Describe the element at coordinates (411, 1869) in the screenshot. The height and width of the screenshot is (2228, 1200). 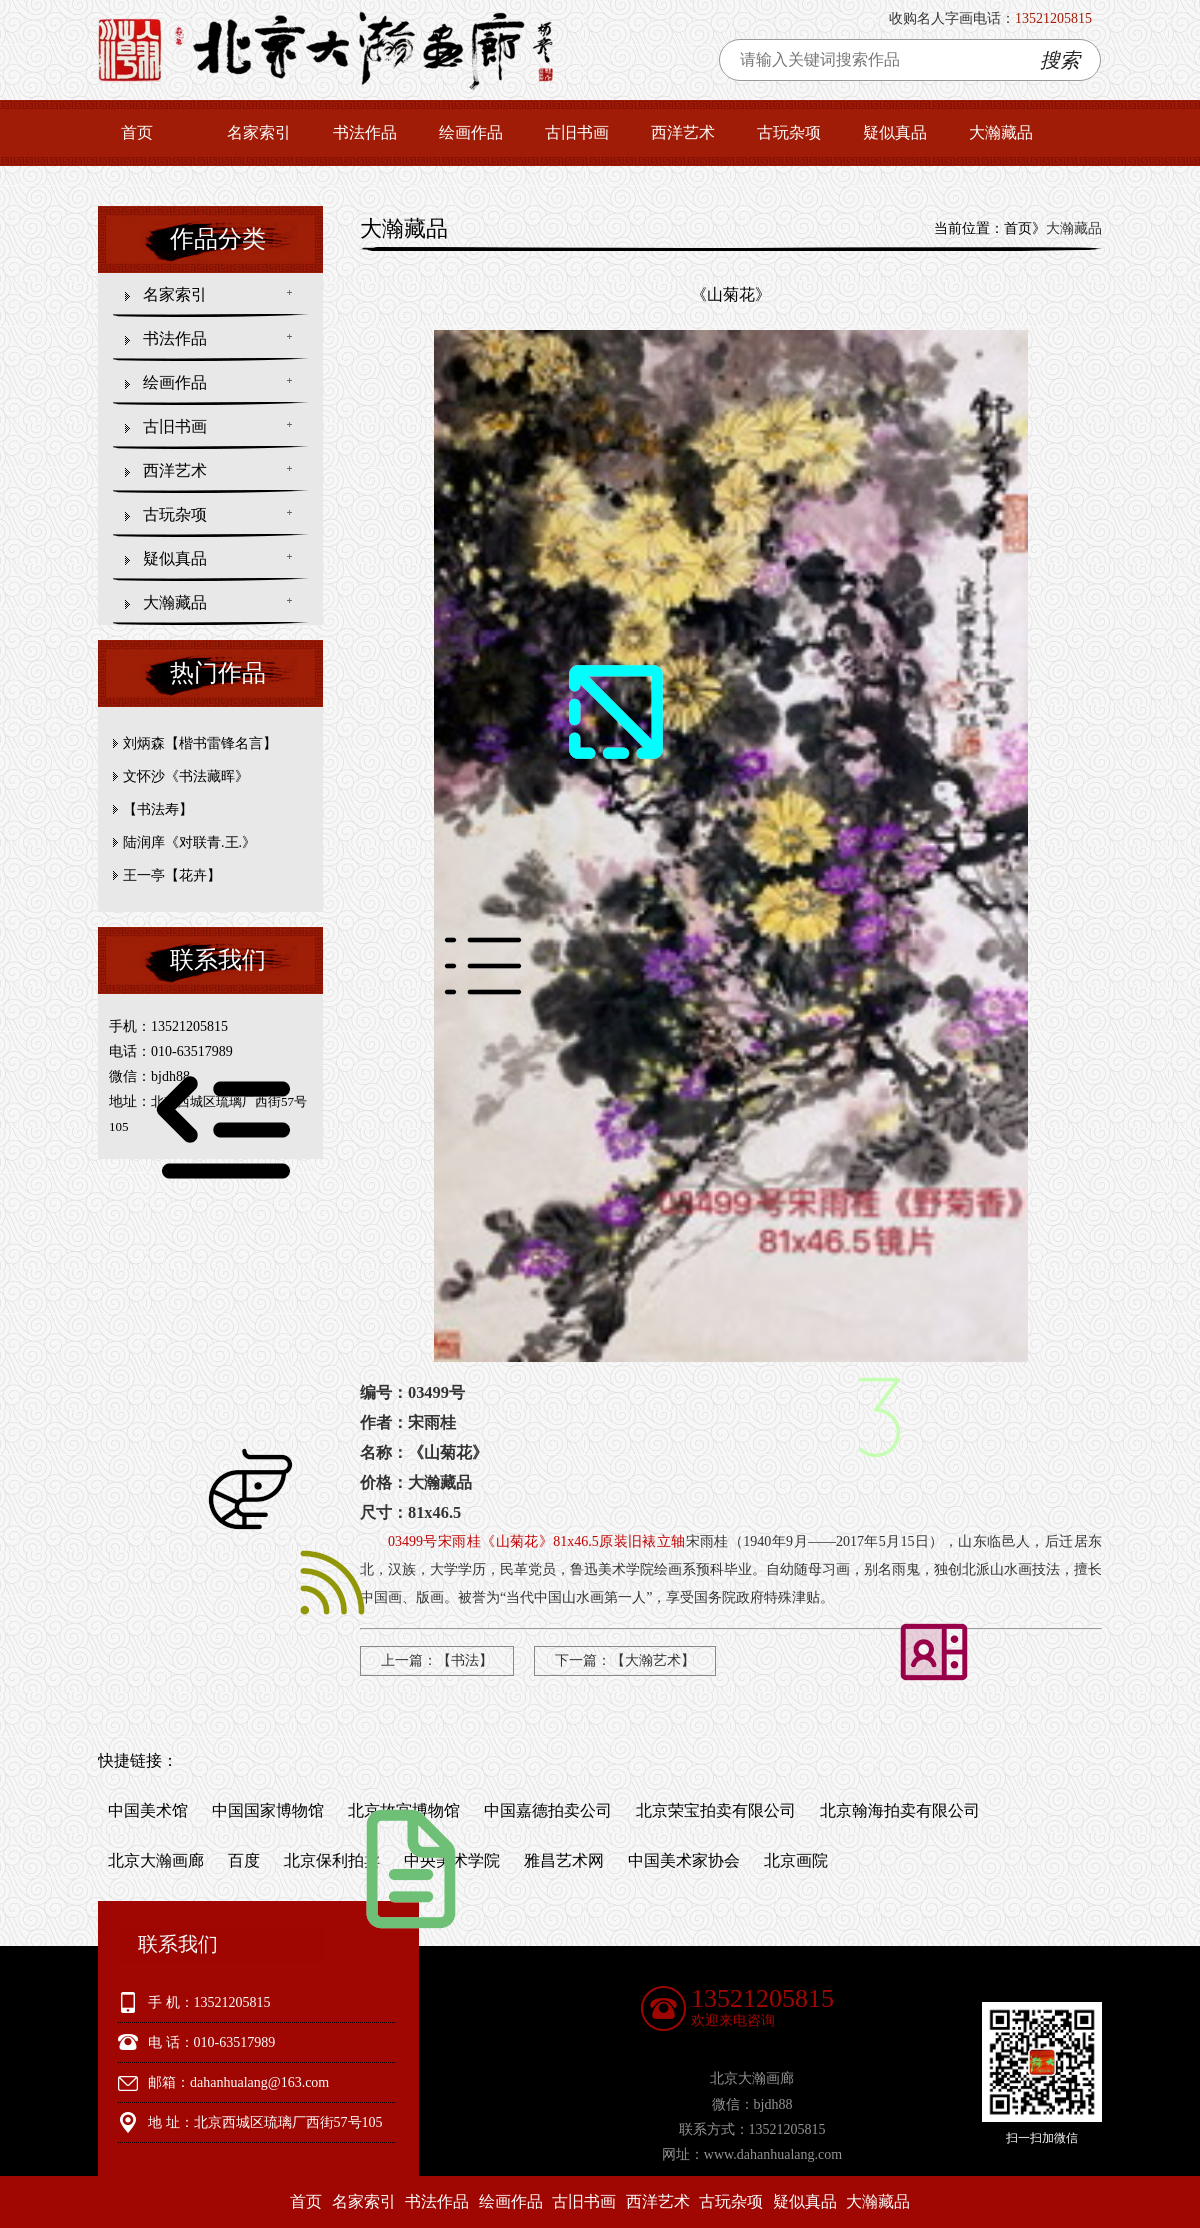
I see `view document contents` at that location.